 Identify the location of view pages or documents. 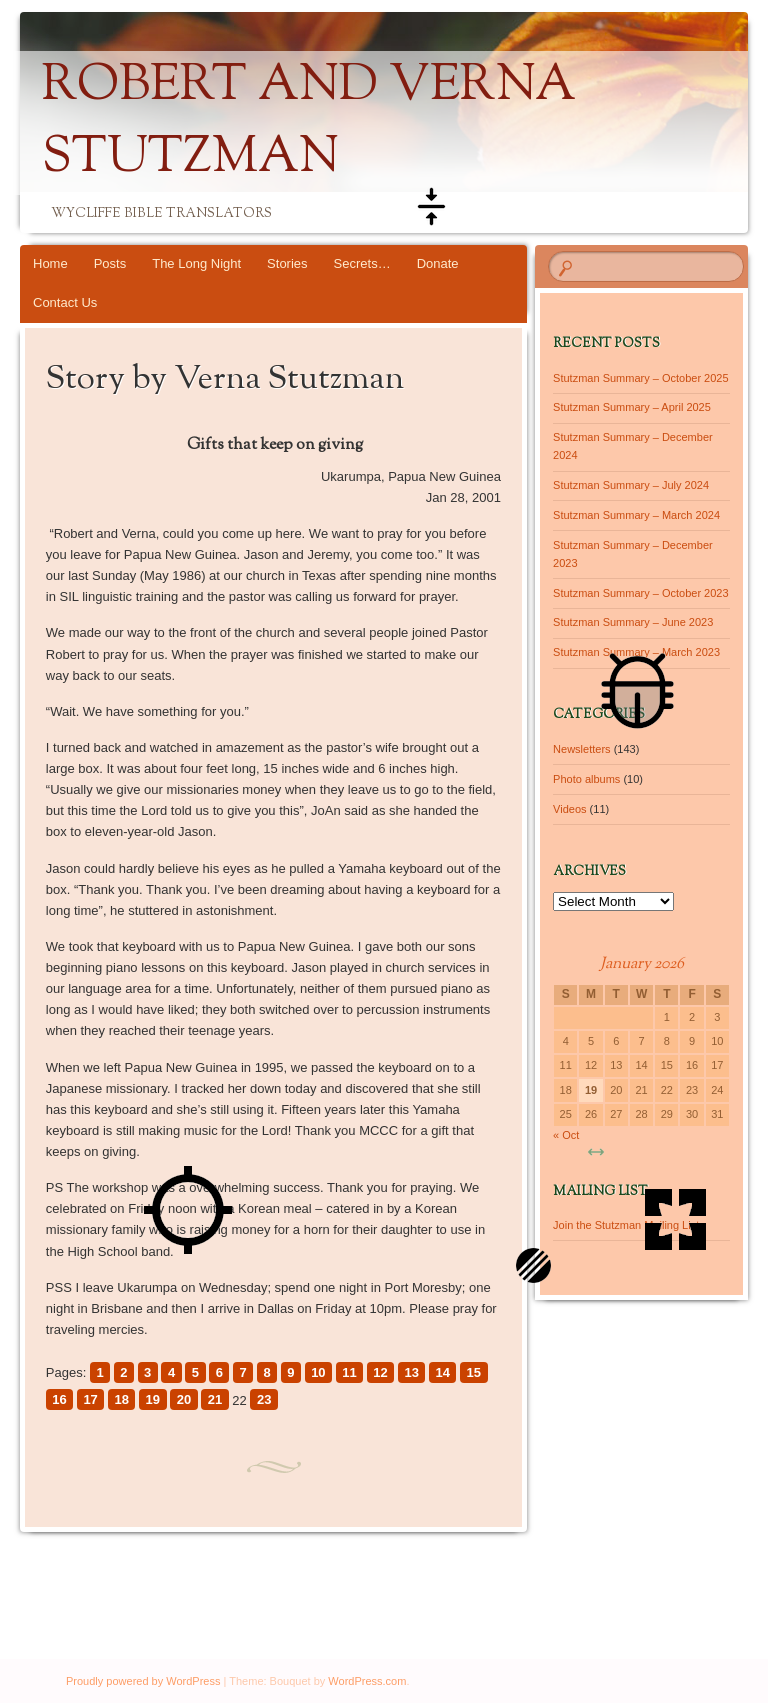
(675, 1219).